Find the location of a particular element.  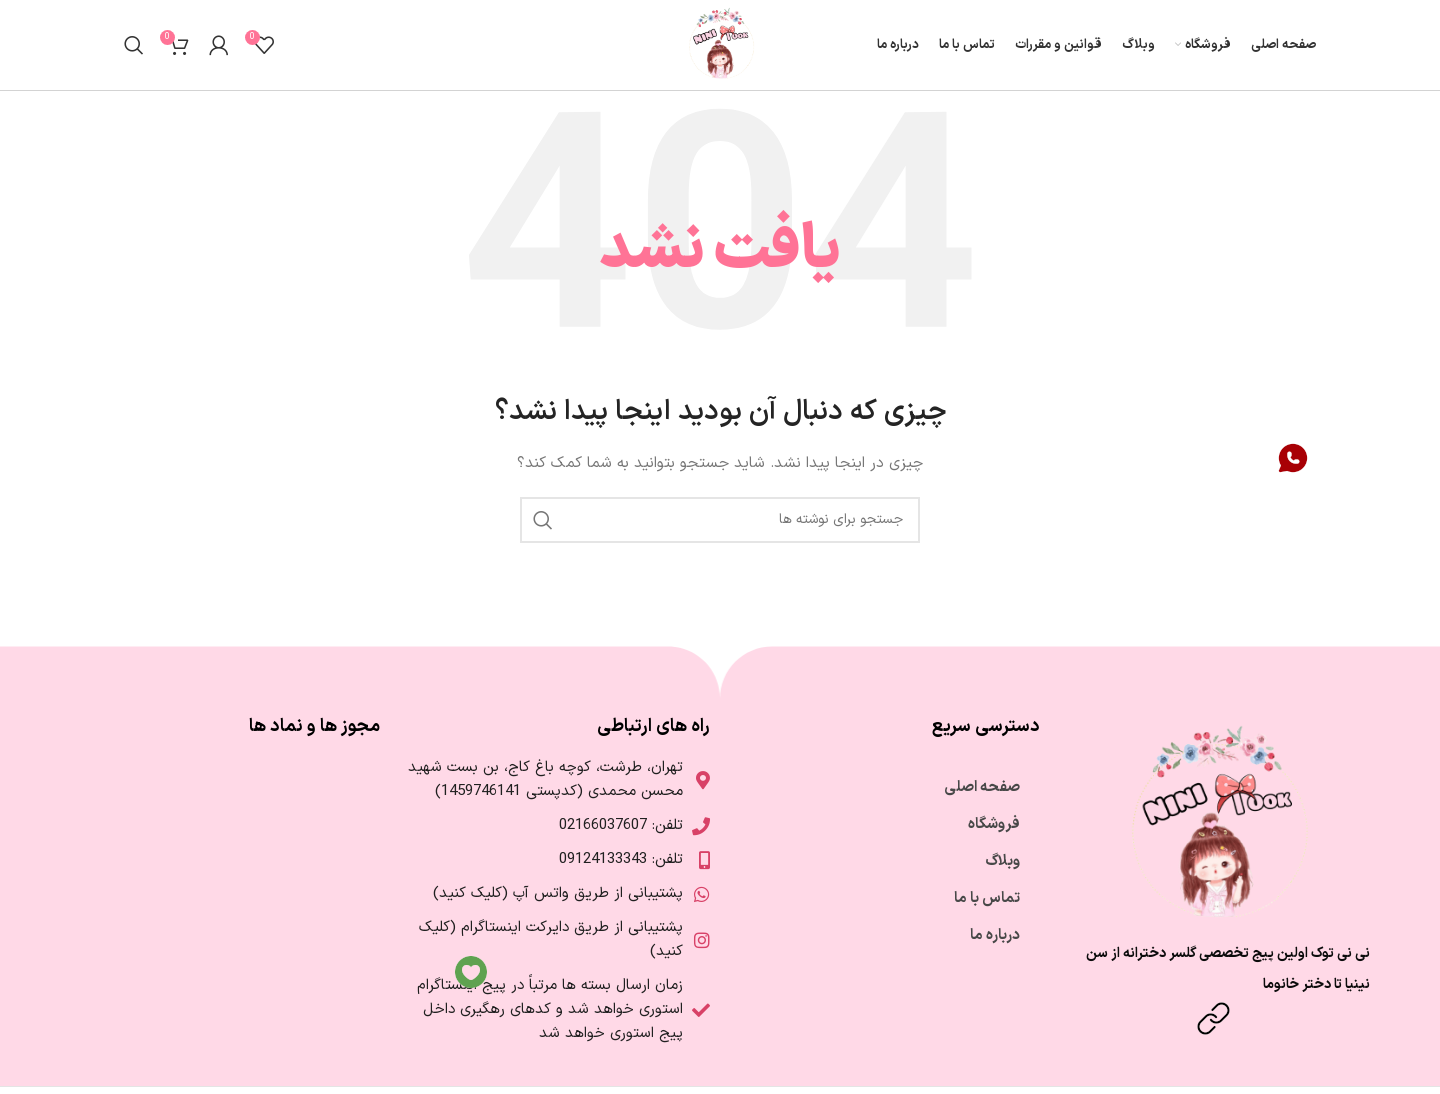

like or favorite an item in your feed is located at coordinates (471, 972).